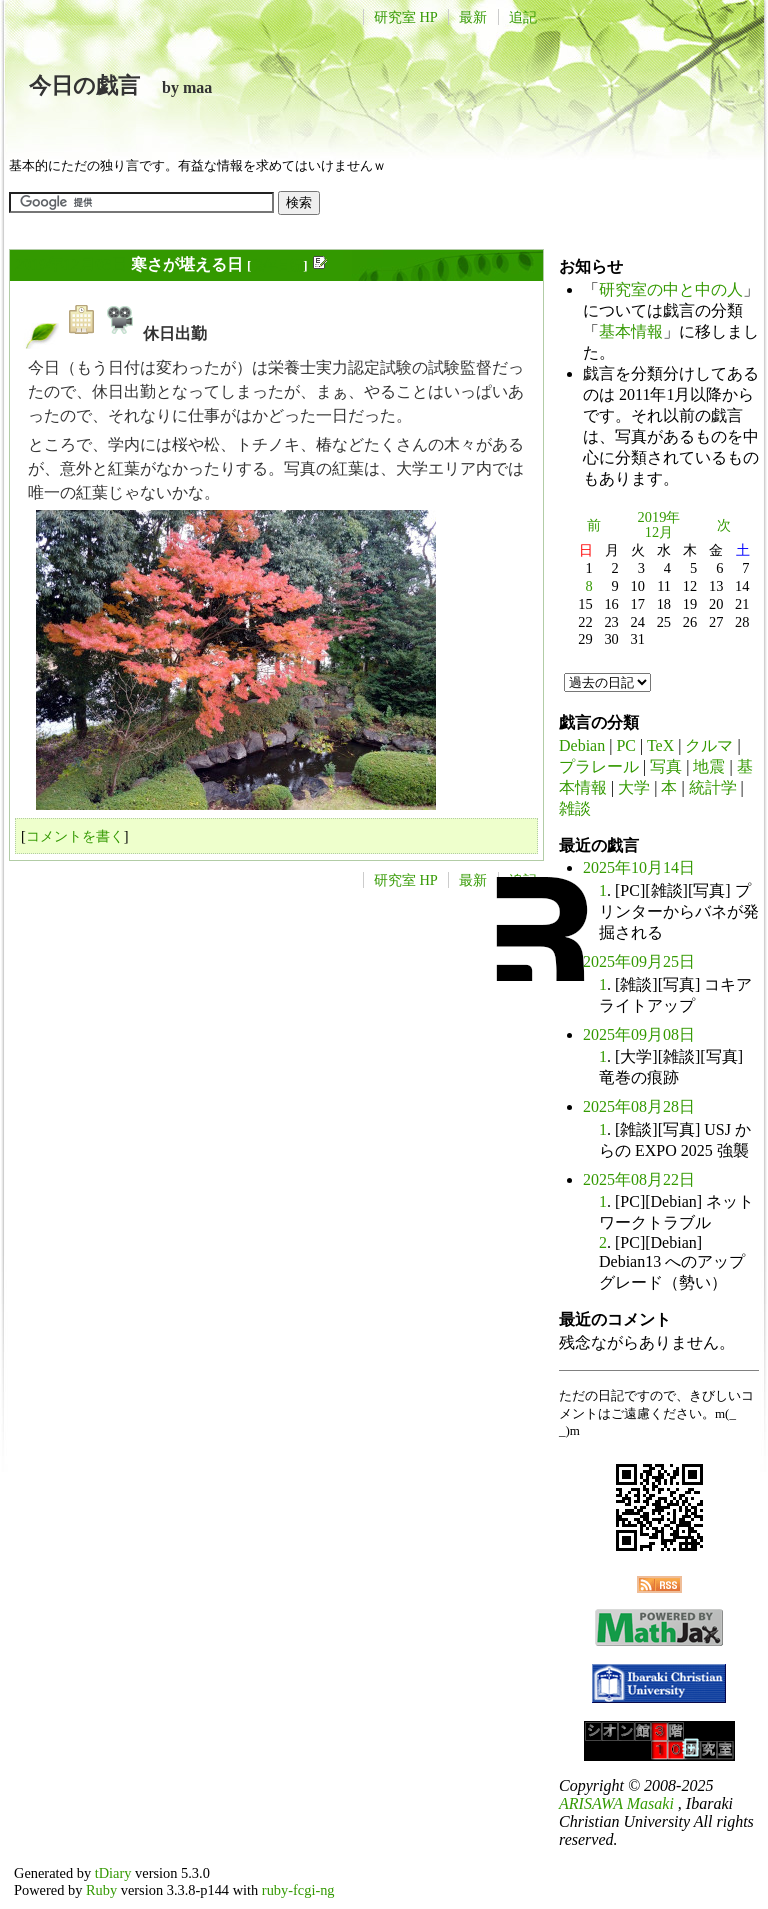 This screenshot has width=768, height=1909. What do you see at coordinates (690, 1747) in the screenshot?
I see `access health records or medical history` at bounding box center [690, 1747].